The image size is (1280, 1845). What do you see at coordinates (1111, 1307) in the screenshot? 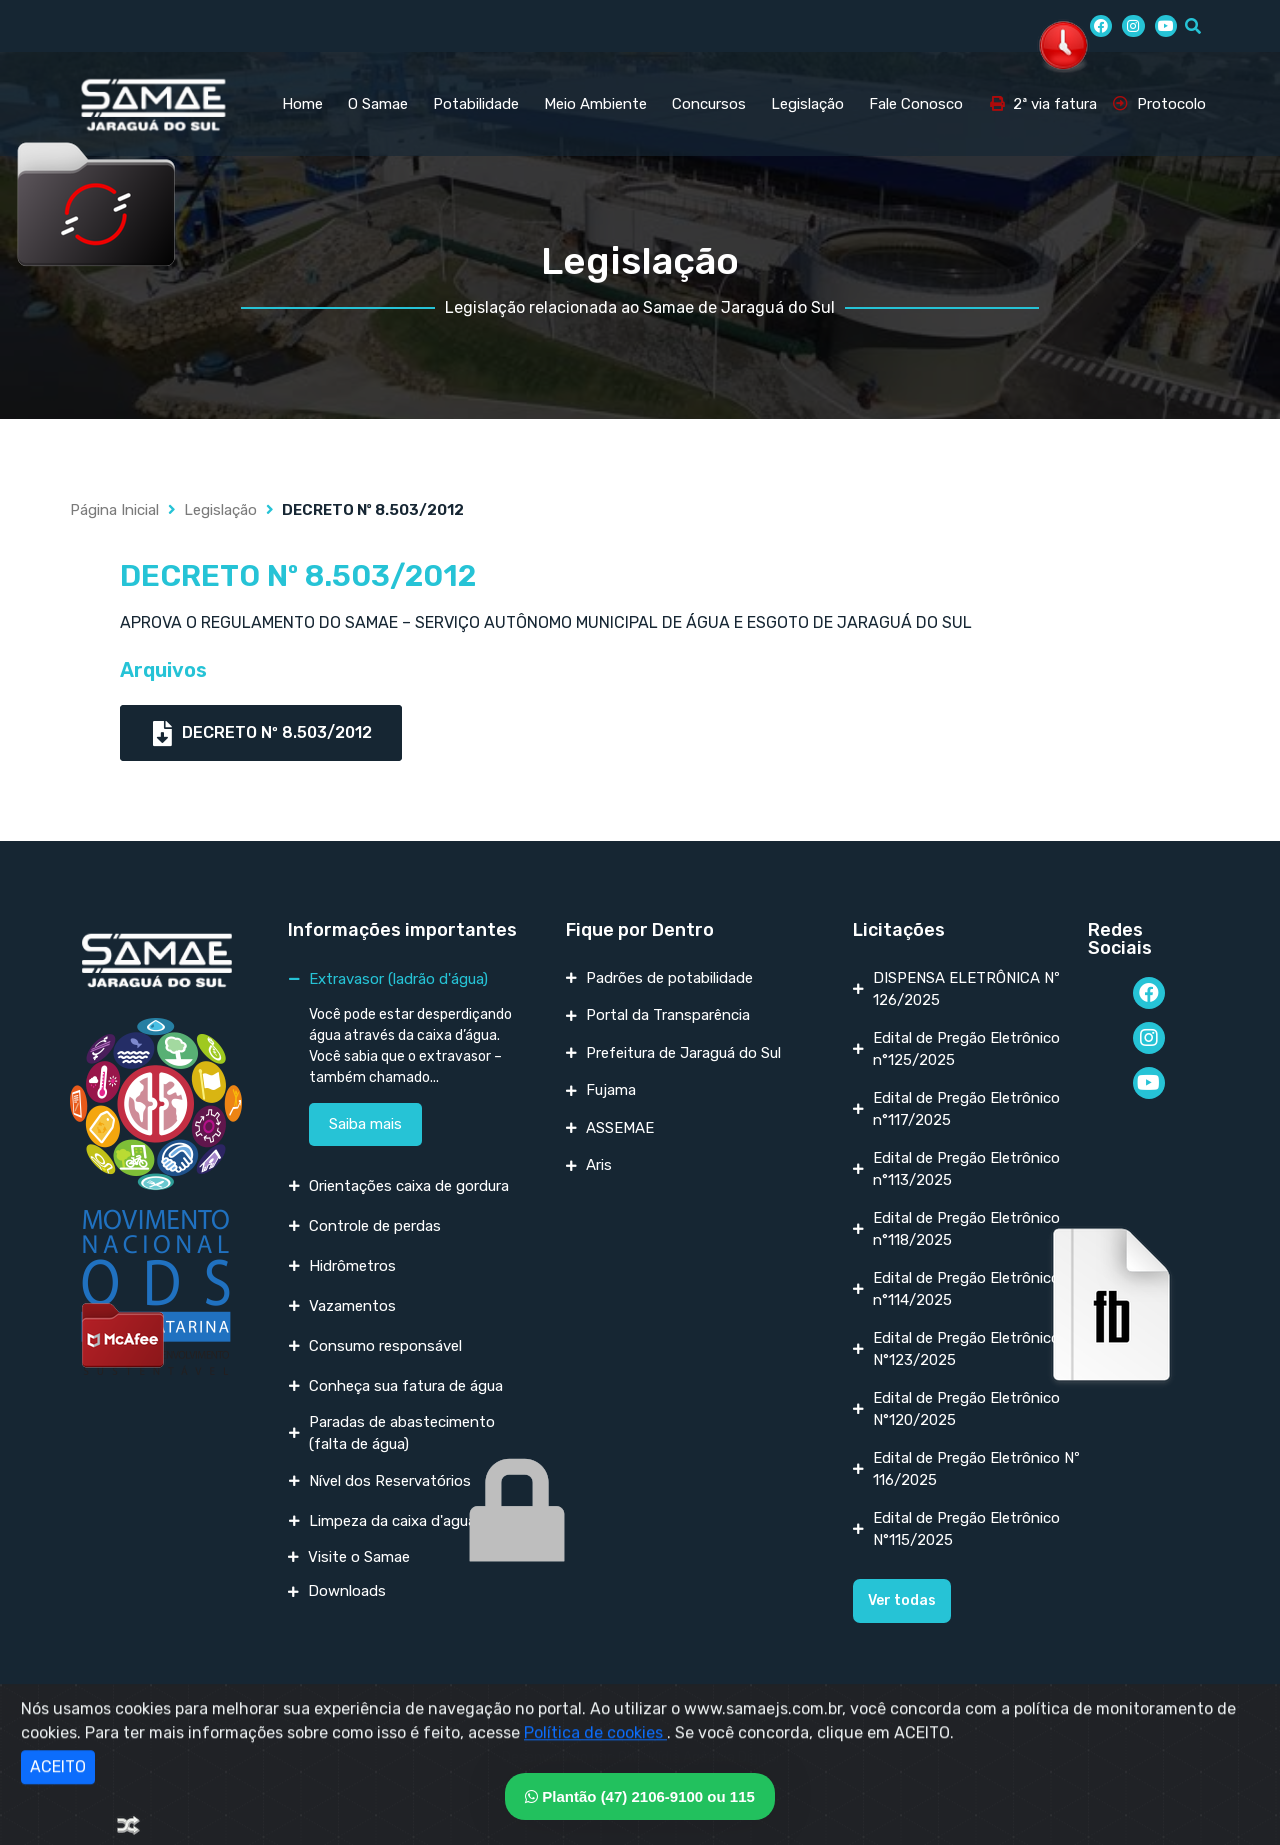
I see `a fictionbook (.fb2) ebook file` at bounding box center [1111, 1307].